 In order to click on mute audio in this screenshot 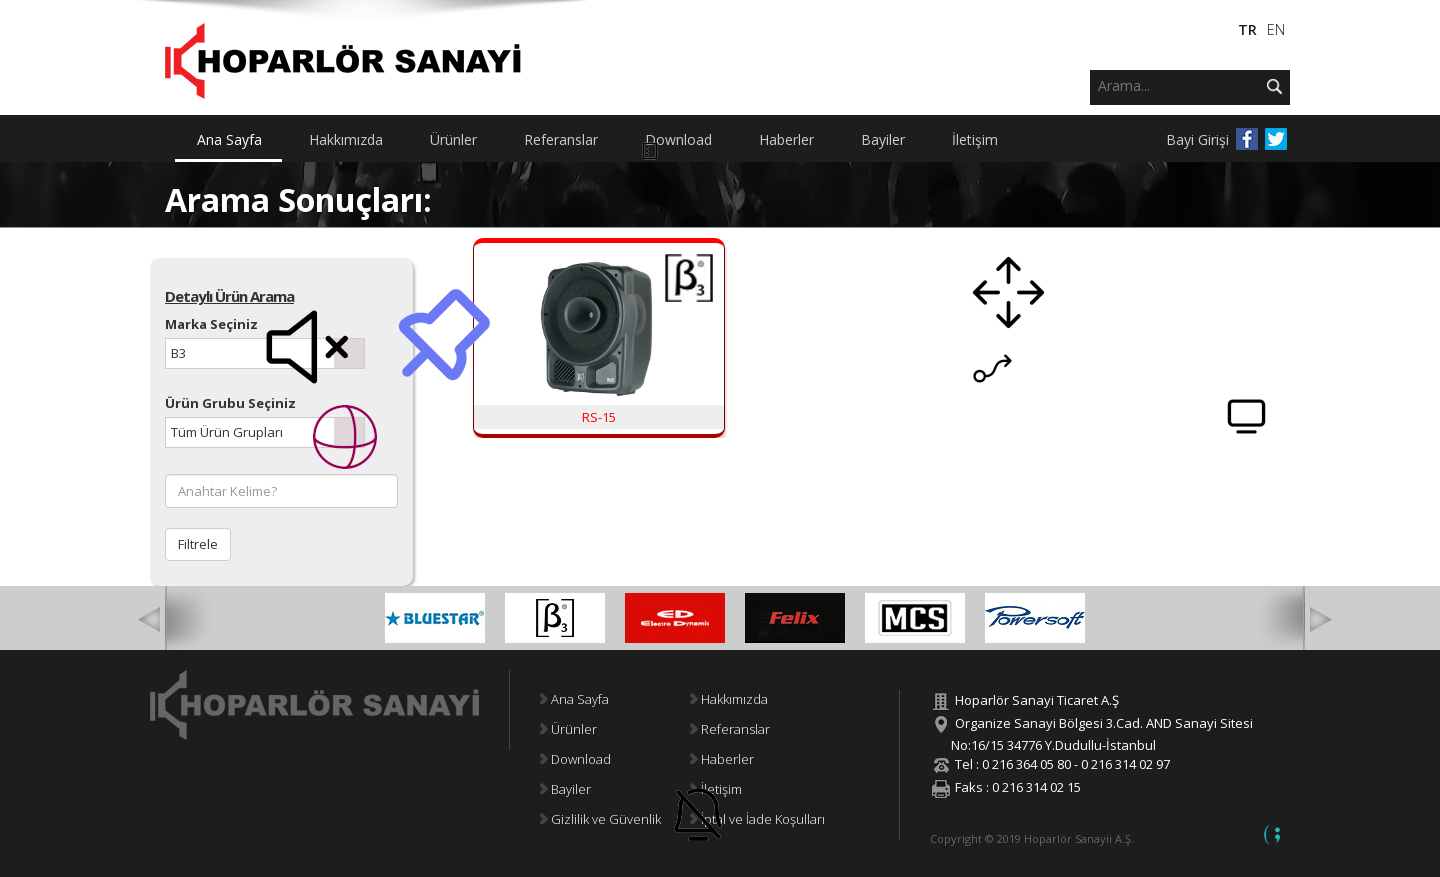, I will do `click(303, 347)`.